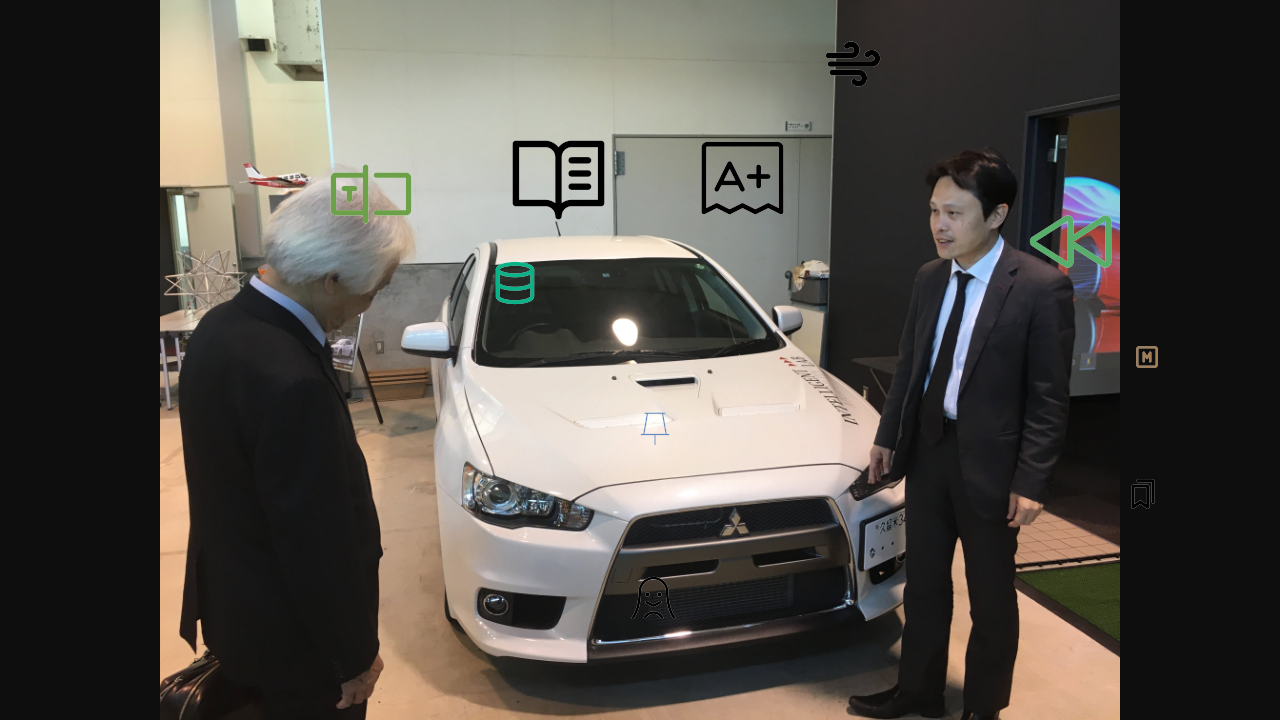  What do you see at coordinates (1147, 357) in the screenshot?
I see `select medium size option` at bounding box center [1147, 357].